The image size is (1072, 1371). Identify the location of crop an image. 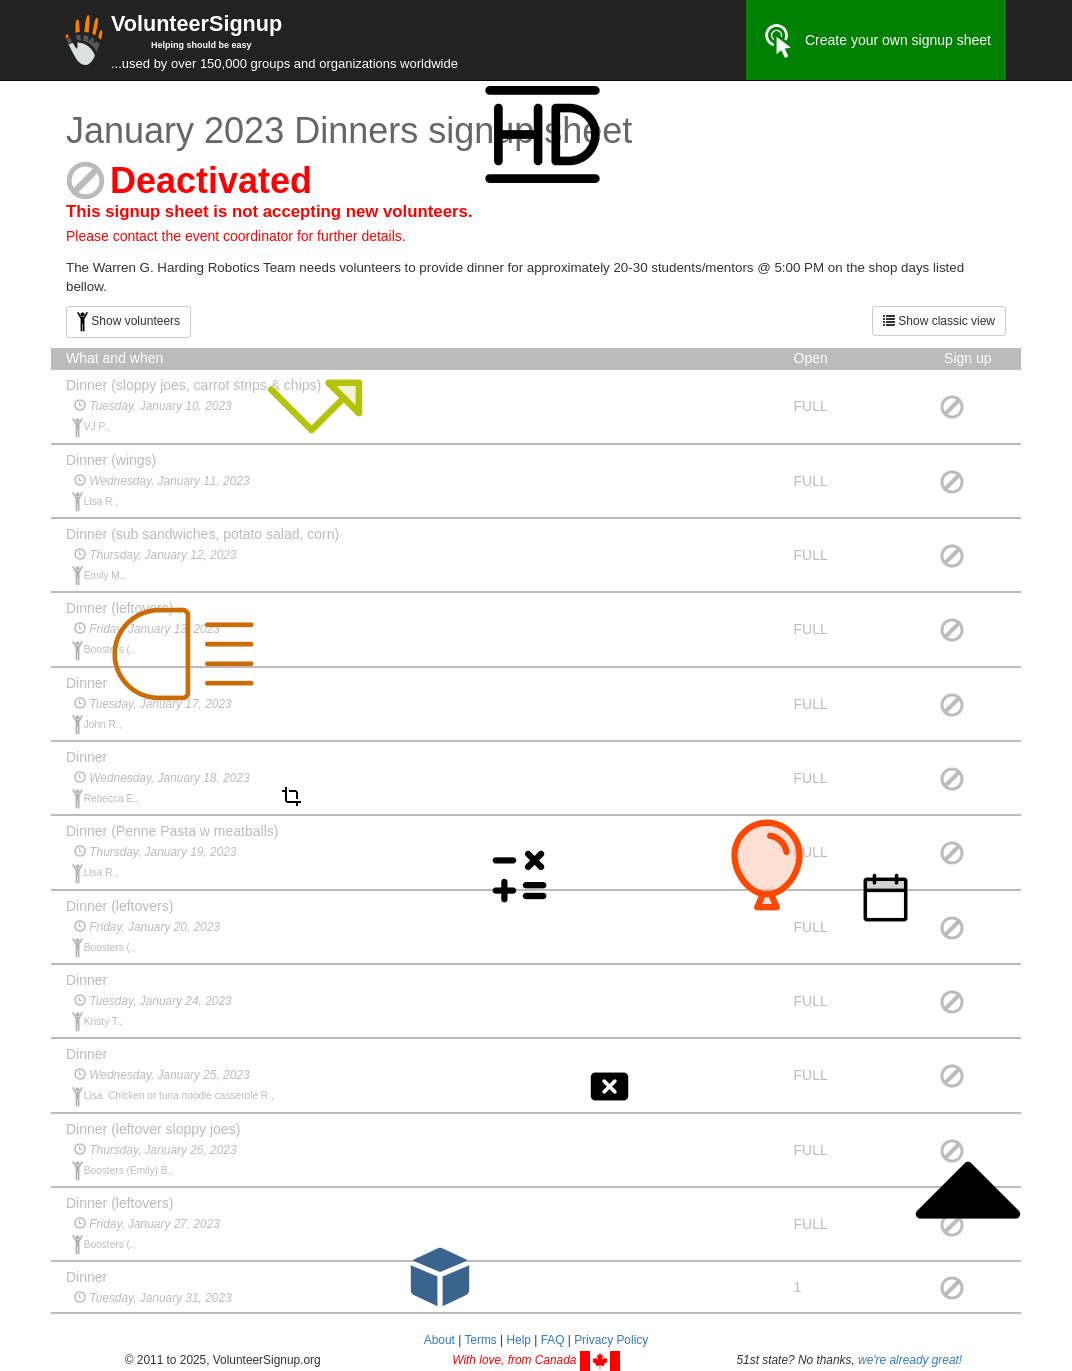
(291, 796).